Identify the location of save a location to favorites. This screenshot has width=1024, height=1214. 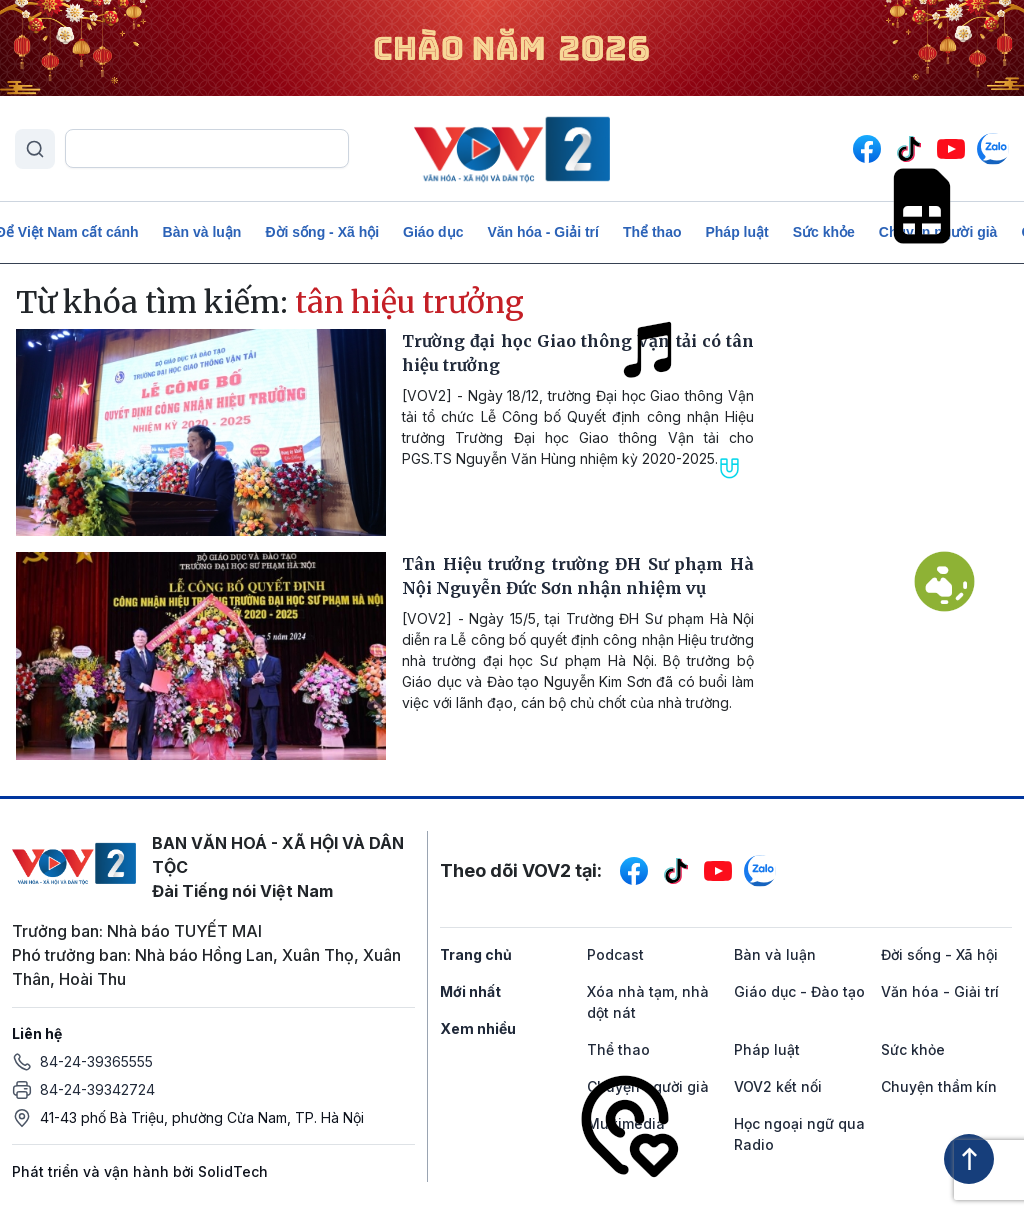
(625, 1124).